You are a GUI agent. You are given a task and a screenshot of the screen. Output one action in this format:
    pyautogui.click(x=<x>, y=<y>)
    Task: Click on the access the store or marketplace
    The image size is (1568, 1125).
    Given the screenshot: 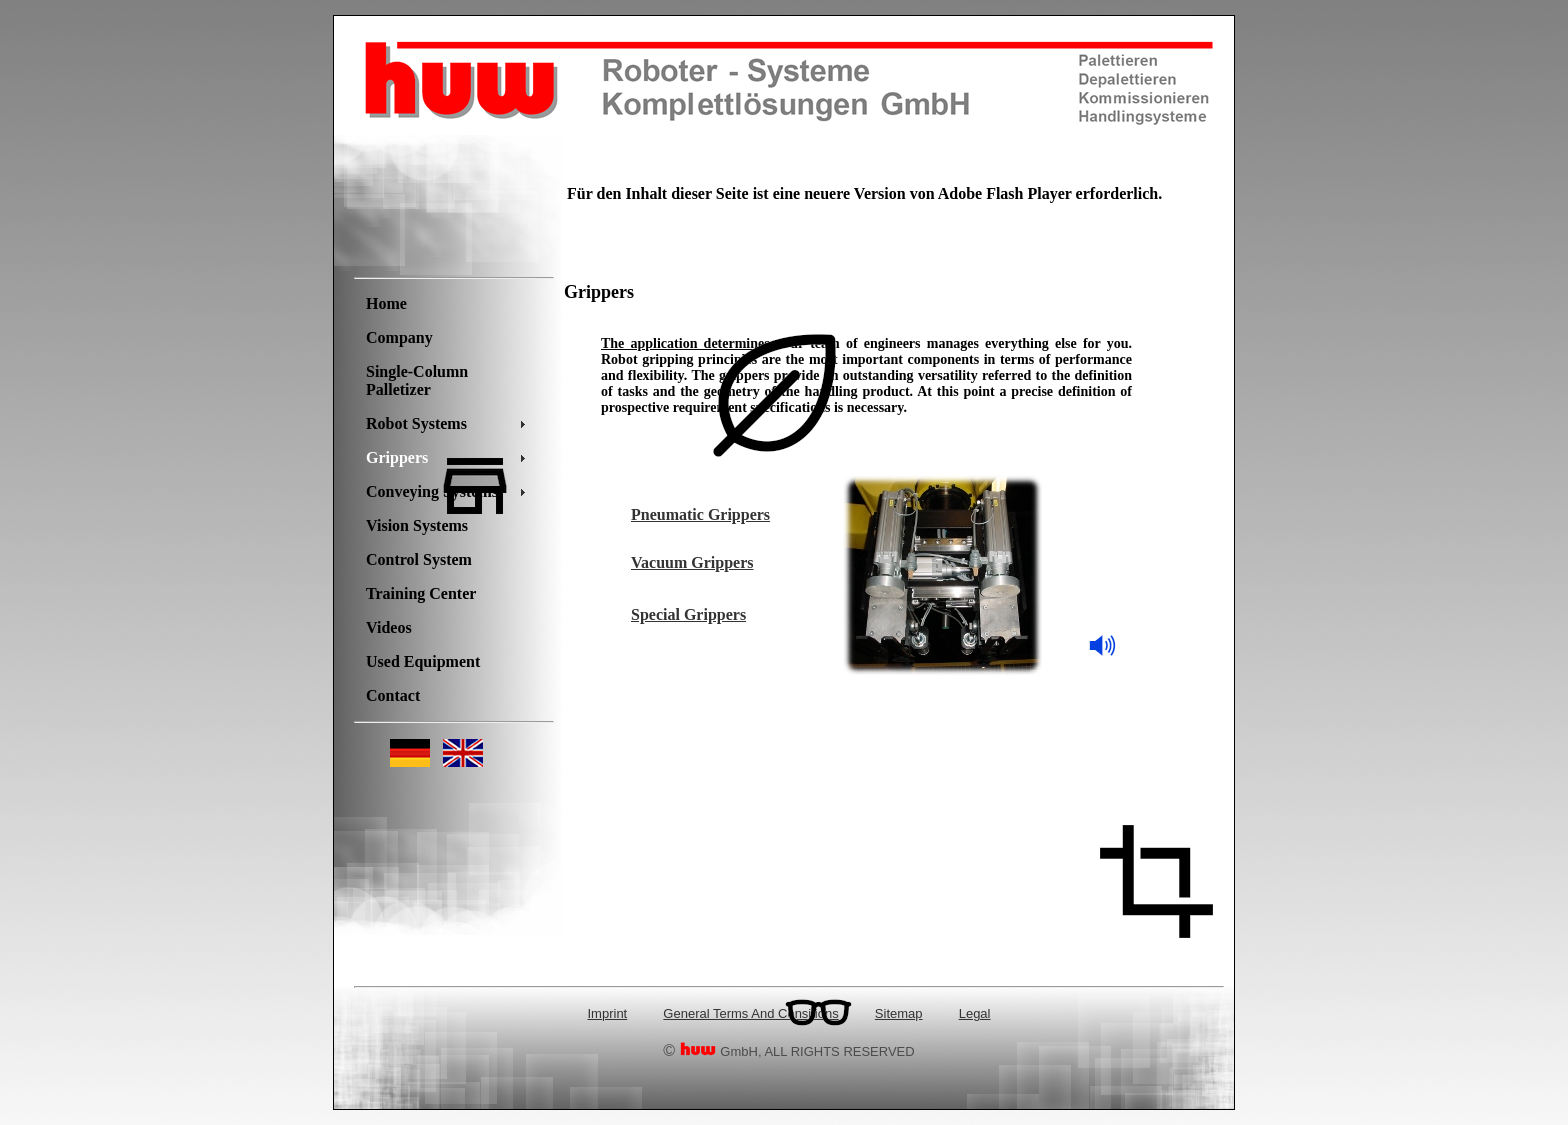 What is the action you would take?
    pyautogui.click(x=475, y=486)
    